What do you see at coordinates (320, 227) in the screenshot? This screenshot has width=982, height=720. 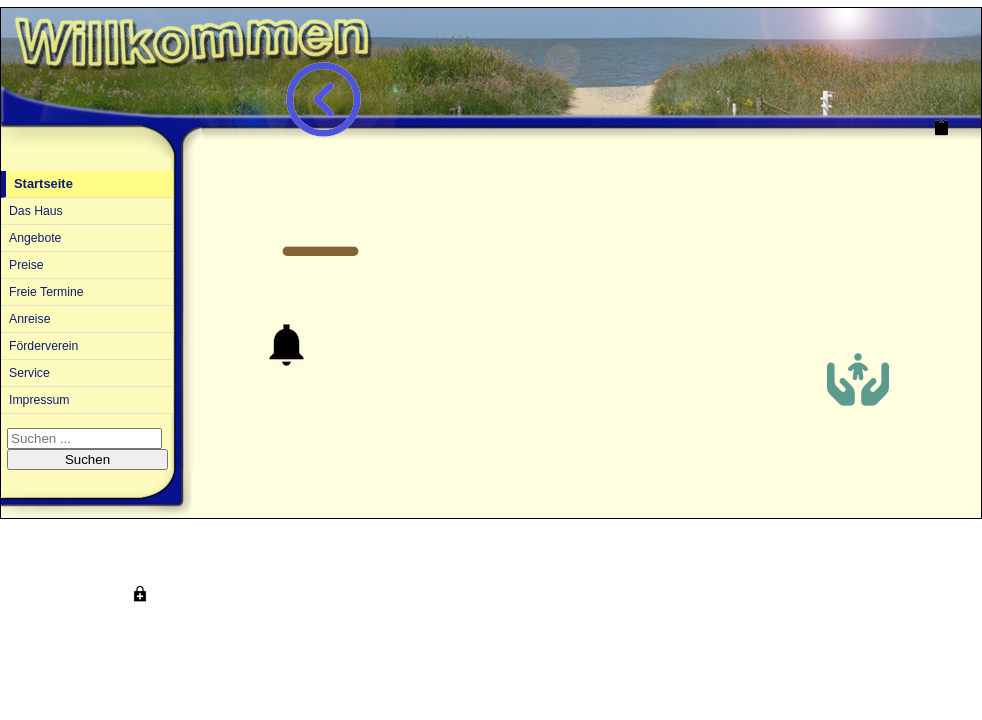 I see `minimize the current window` at bounding box center [320, 227].